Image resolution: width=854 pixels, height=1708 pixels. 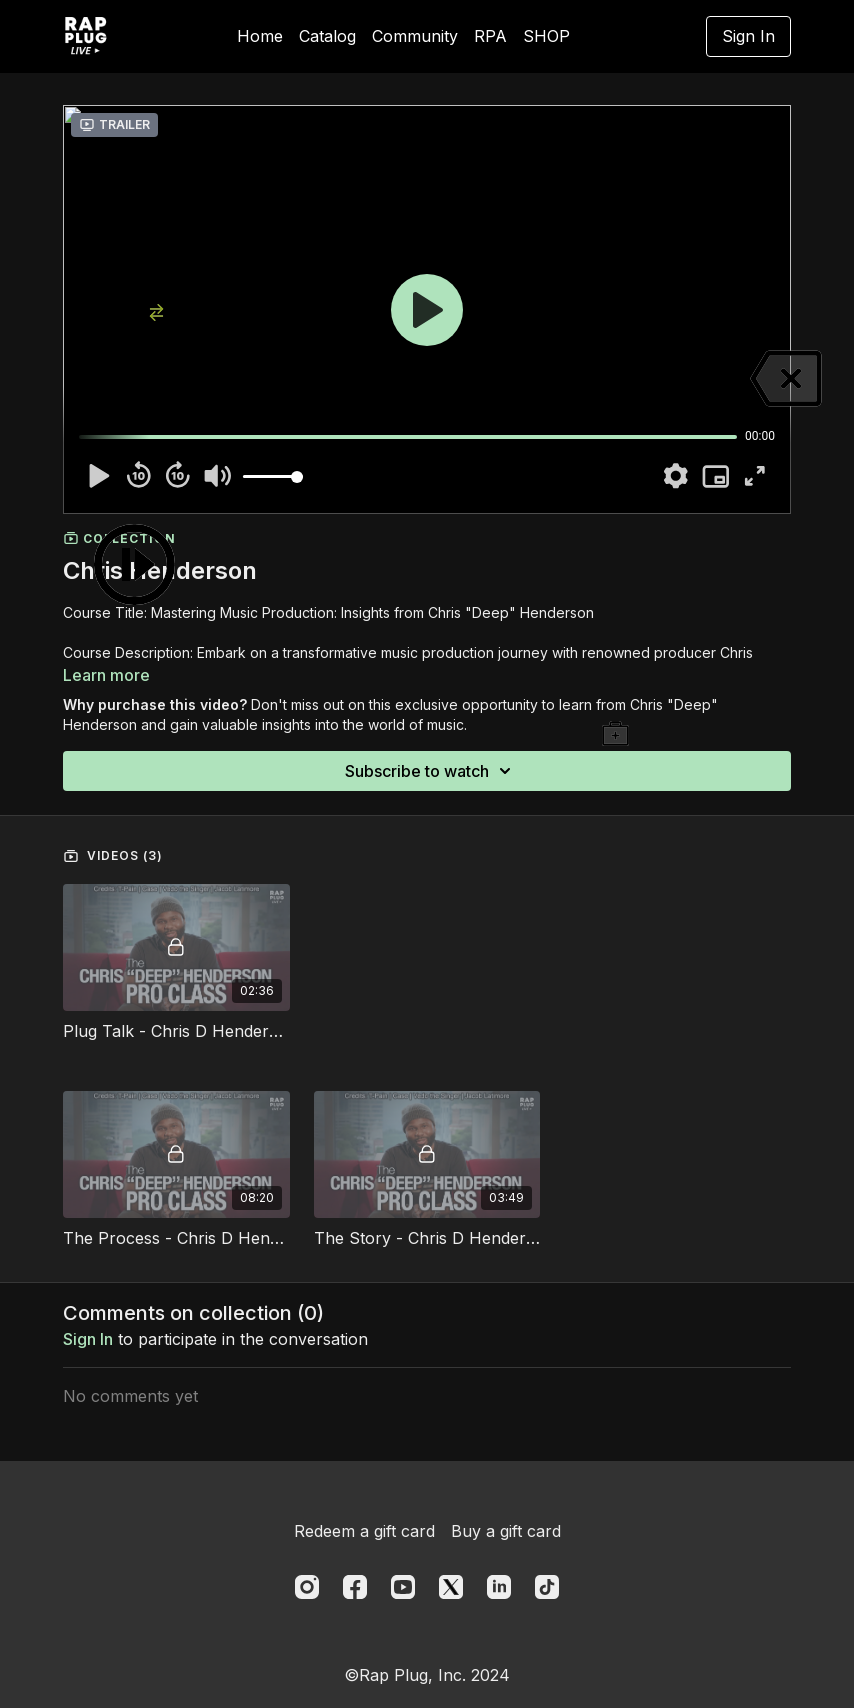 What do you see at coordinates (156, 312) in the screenshot?
I see `swap or exchange items` at bounding box center [156, 312].